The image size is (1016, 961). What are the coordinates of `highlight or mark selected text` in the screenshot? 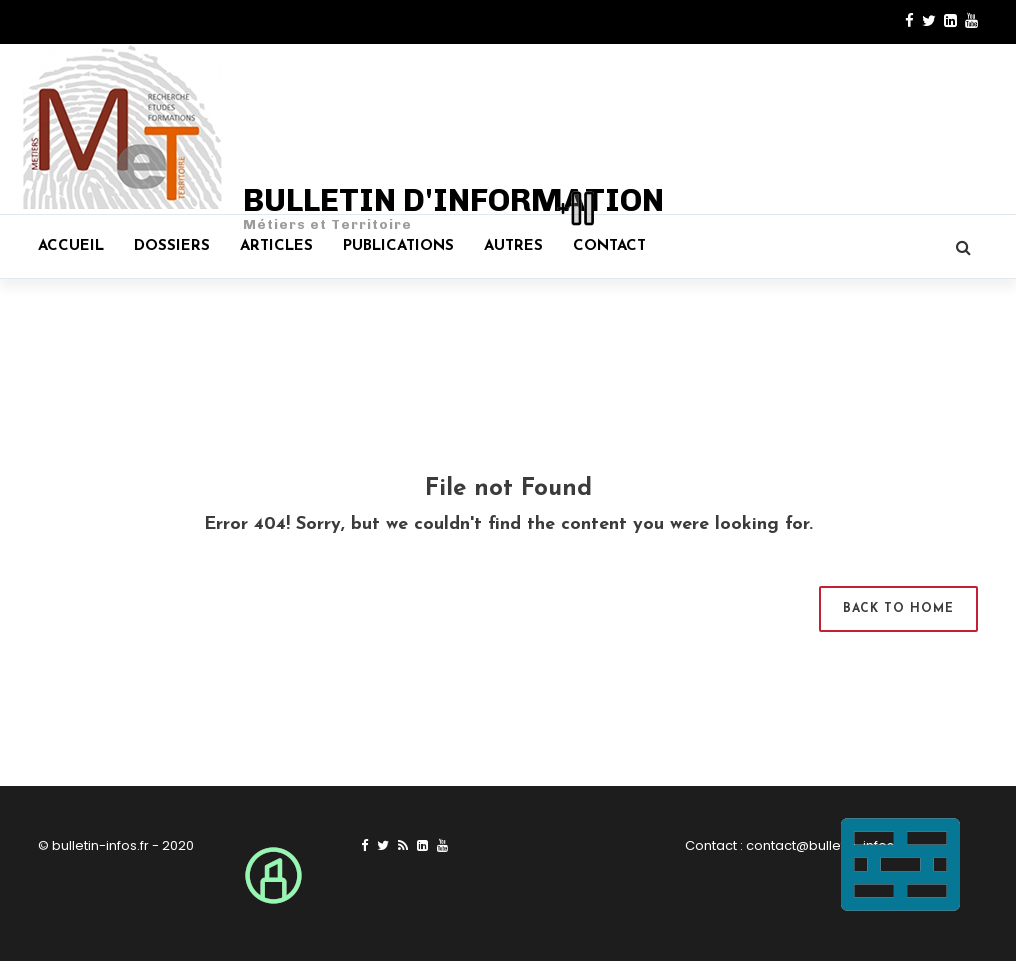 It's located at (273, 875).